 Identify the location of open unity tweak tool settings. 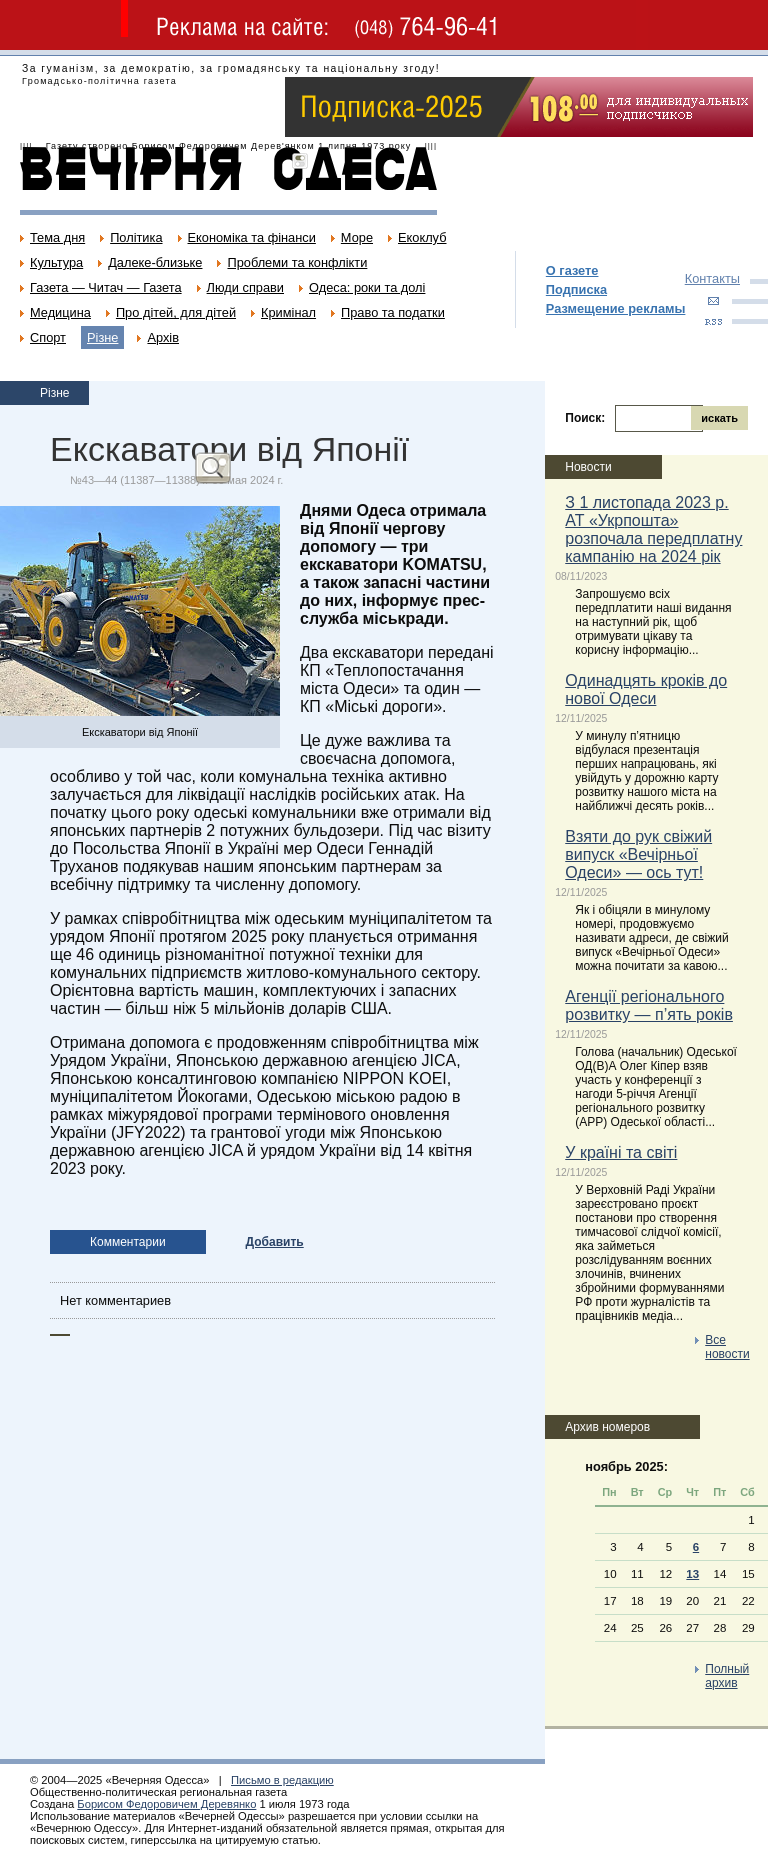
(300, 161).